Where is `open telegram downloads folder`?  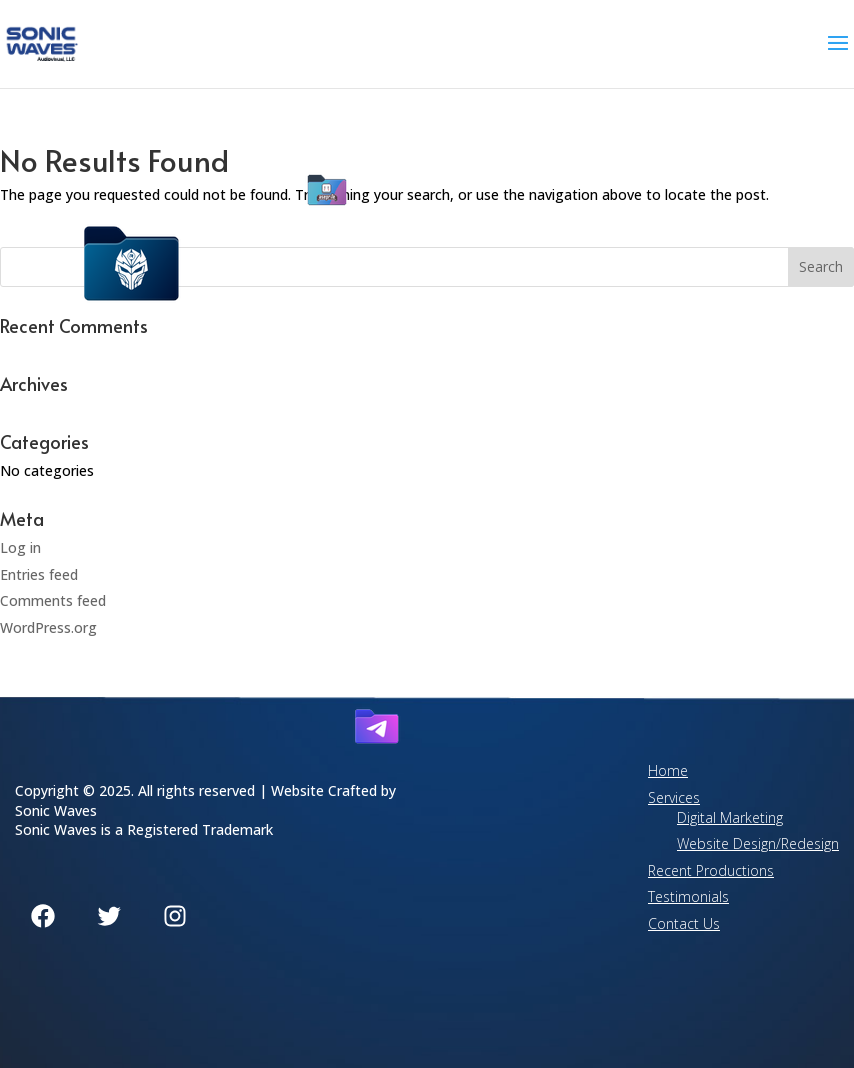 open telegram downloads folder is located at coordinates (376, 727).